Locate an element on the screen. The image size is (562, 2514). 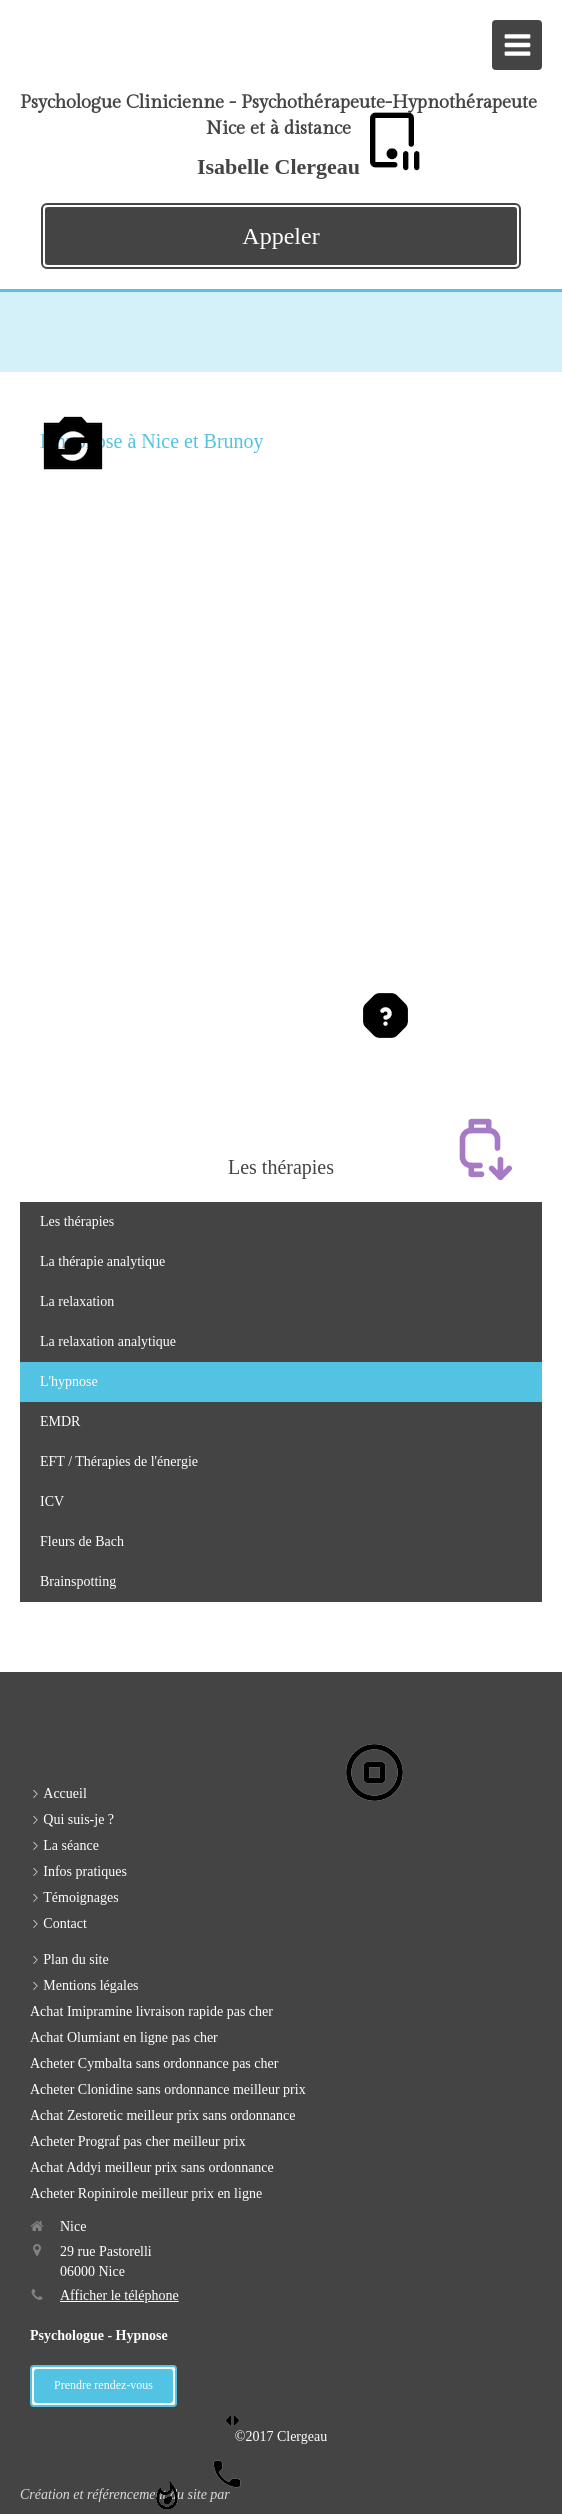
stop media playback is located at coordinates (374, 1772).